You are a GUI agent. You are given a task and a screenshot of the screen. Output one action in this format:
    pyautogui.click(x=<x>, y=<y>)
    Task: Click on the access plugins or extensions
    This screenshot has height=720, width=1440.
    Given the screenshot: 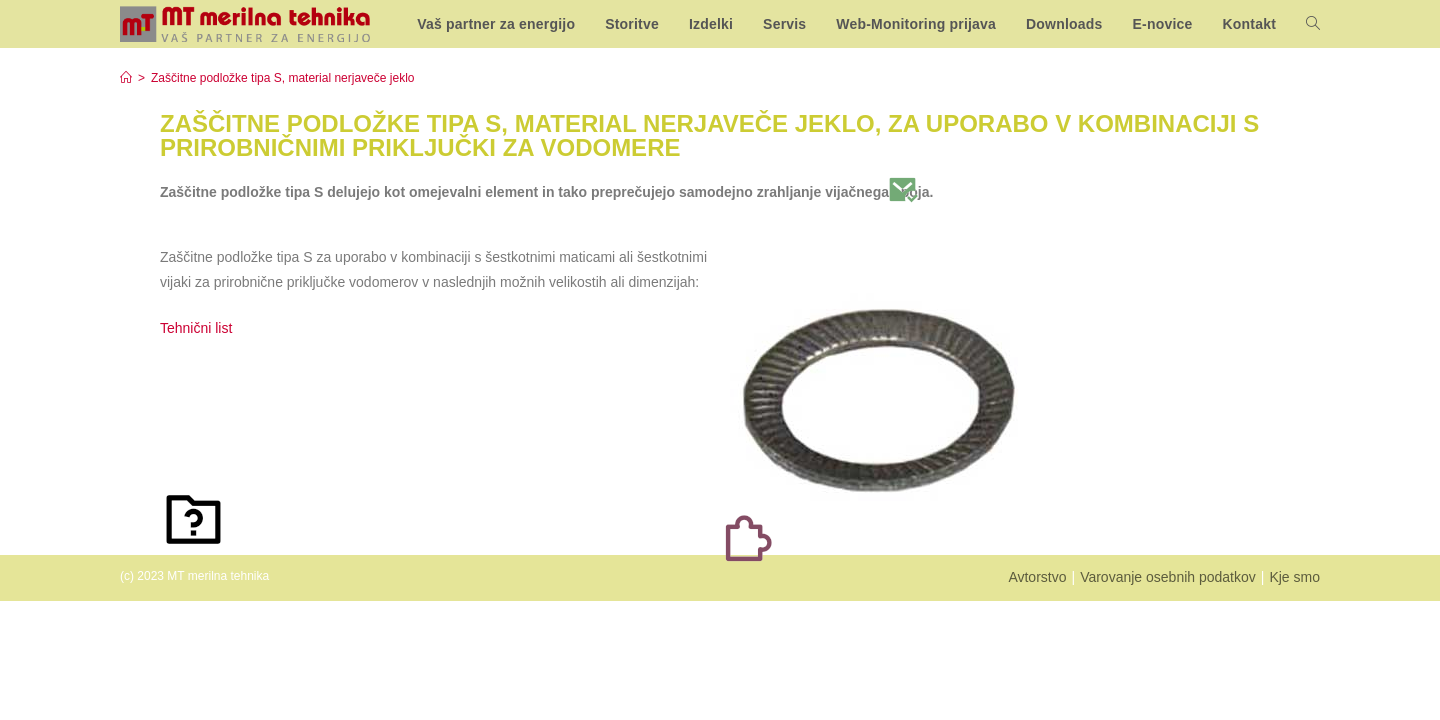 What is the action you would take?
    pyautogui.click(x=746, y=540)
    